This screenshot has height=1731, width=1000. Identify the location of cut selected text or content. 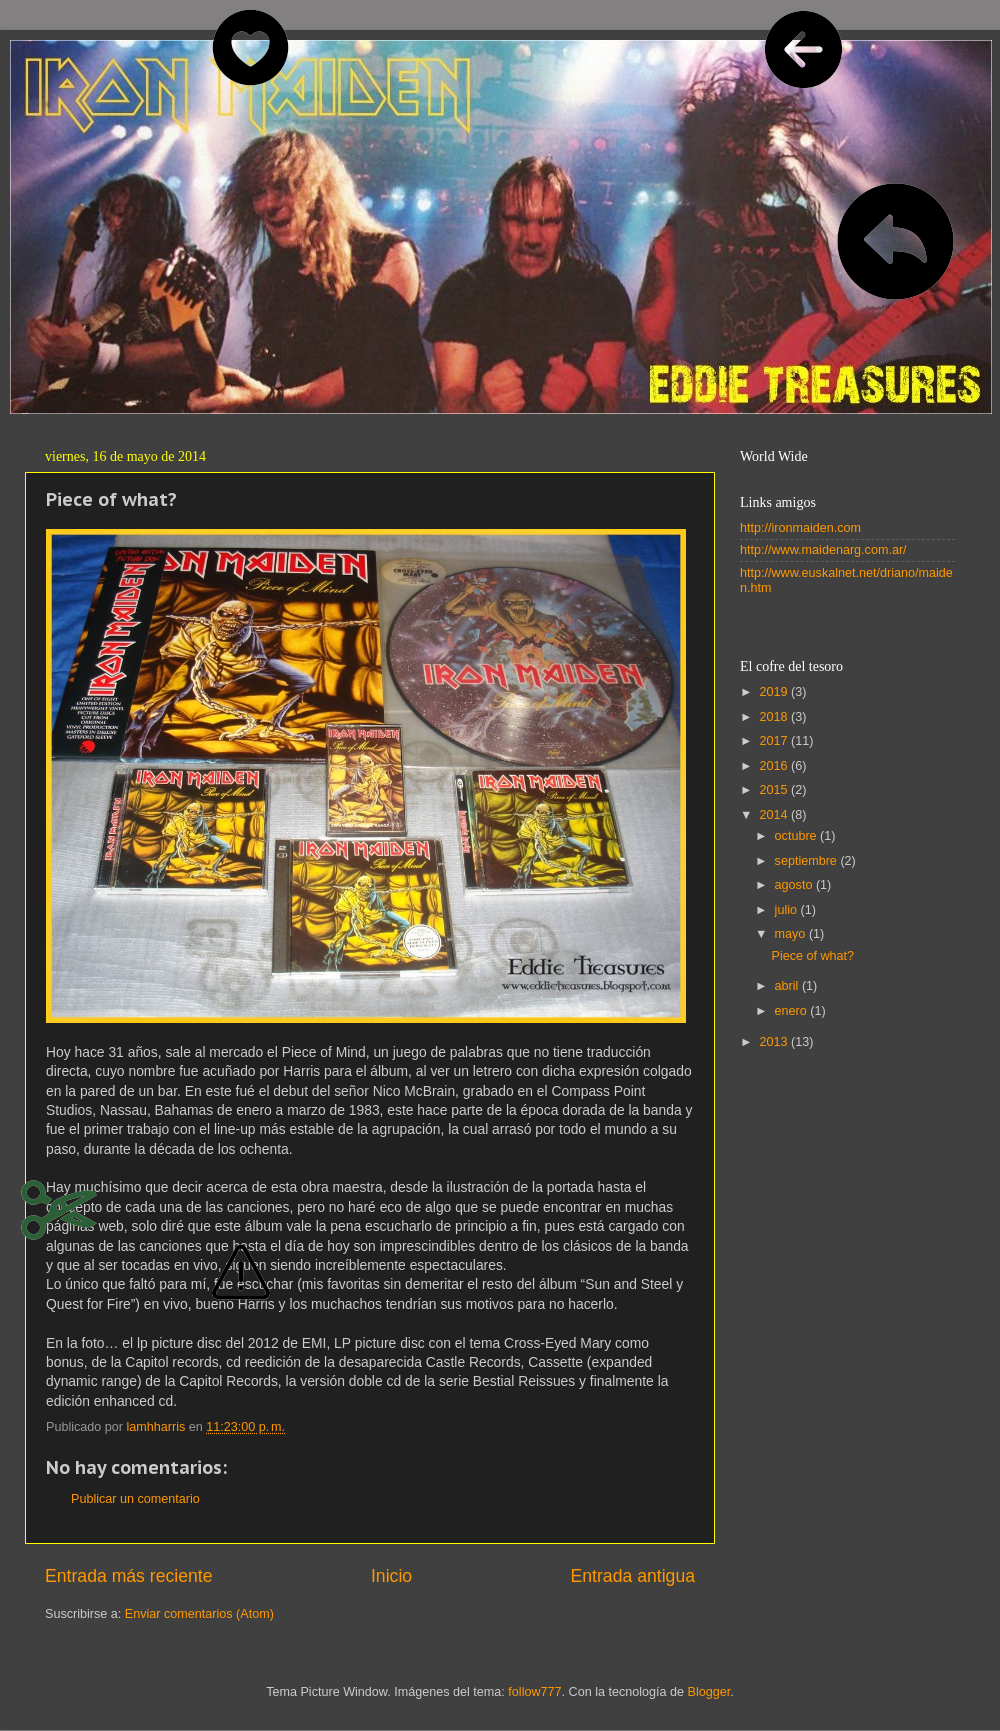
(59, 1210).